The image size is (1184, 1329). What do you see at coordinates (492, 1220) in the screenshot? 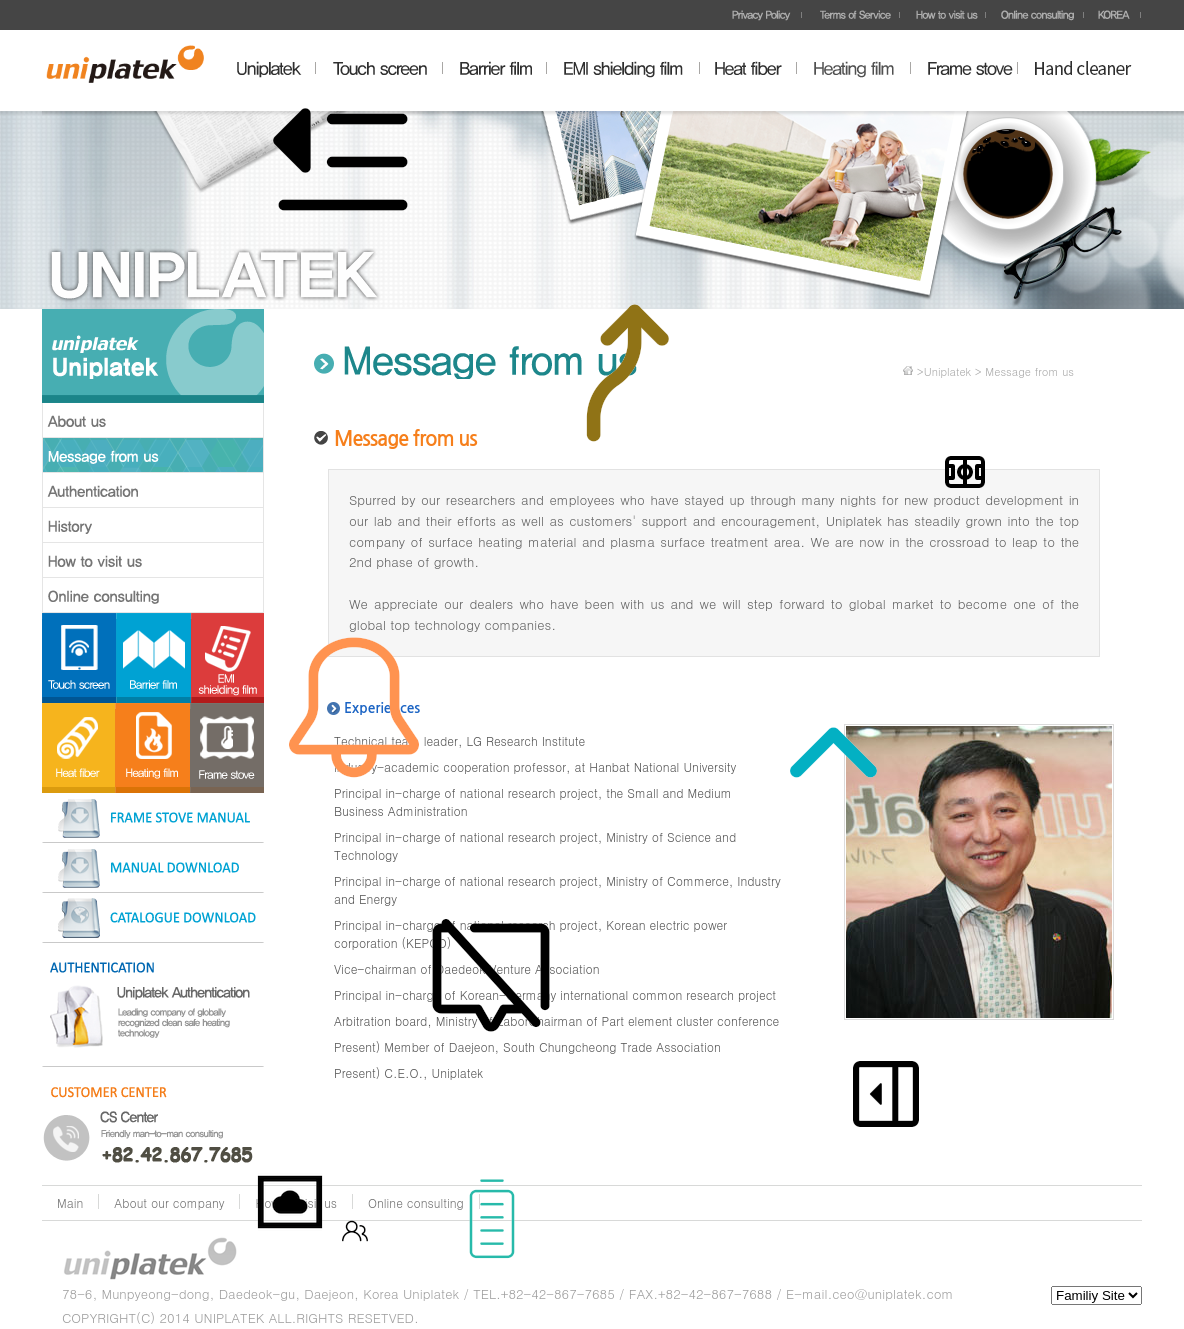
I see `indicates full battery charge` at bounding box center [492, 1220].